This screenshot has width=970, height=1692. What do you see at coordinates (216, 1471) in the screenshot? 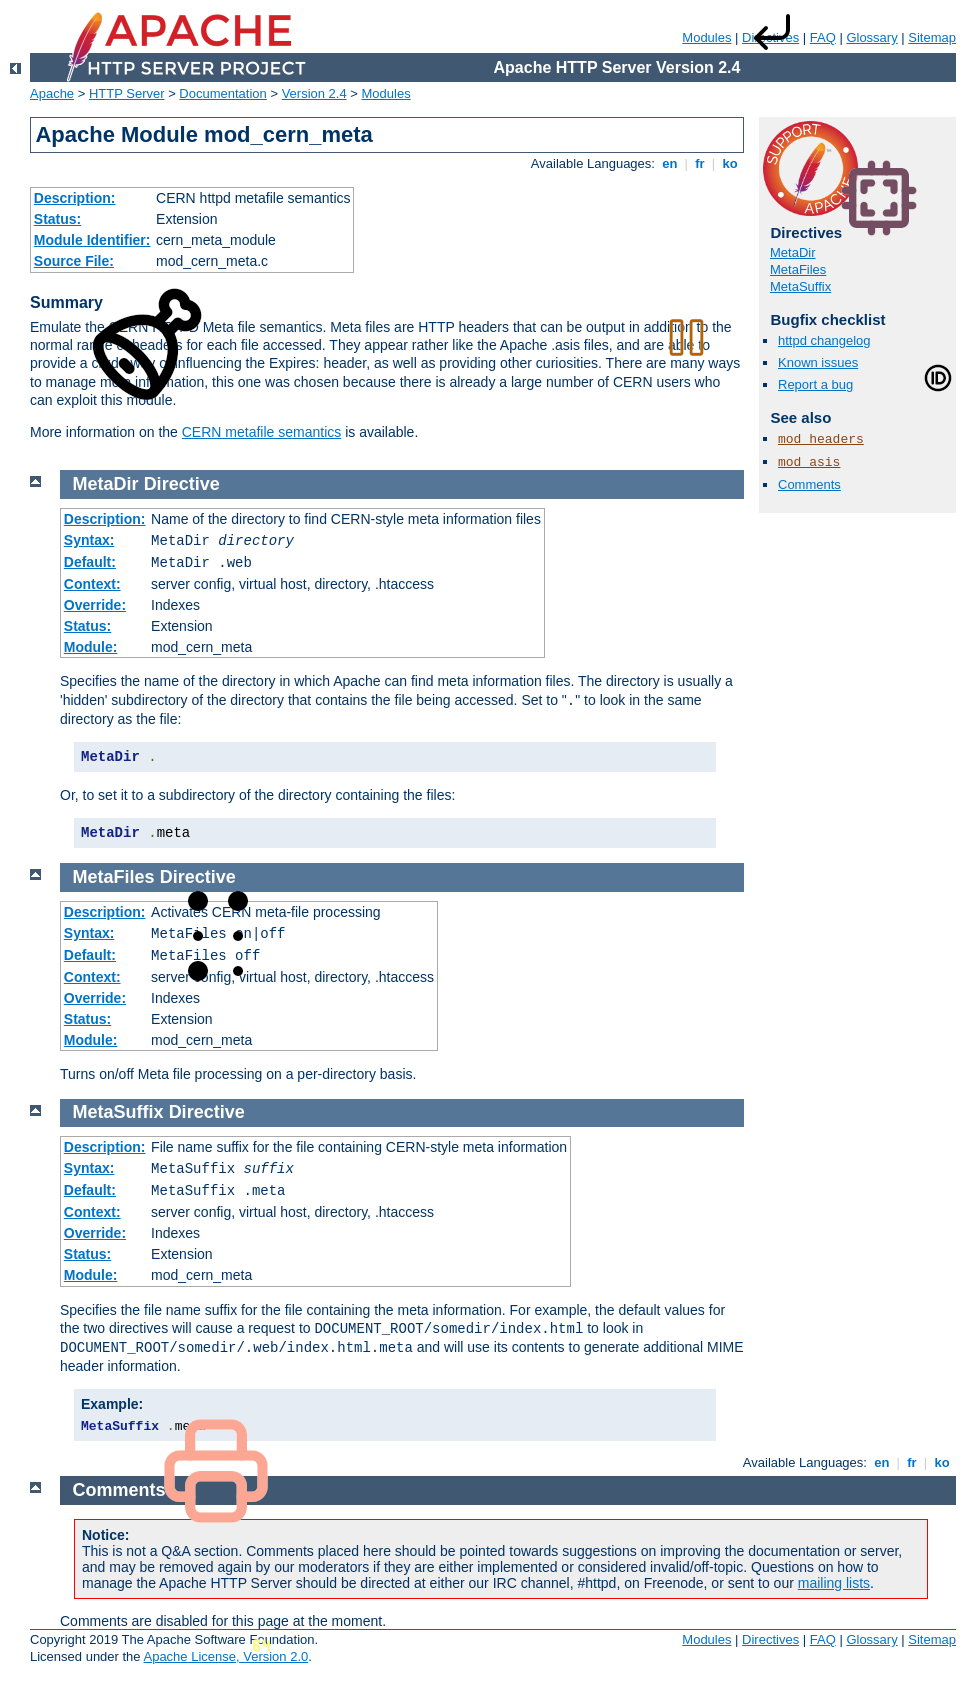
I see `print the current document` at bounding box center [216, 1471].